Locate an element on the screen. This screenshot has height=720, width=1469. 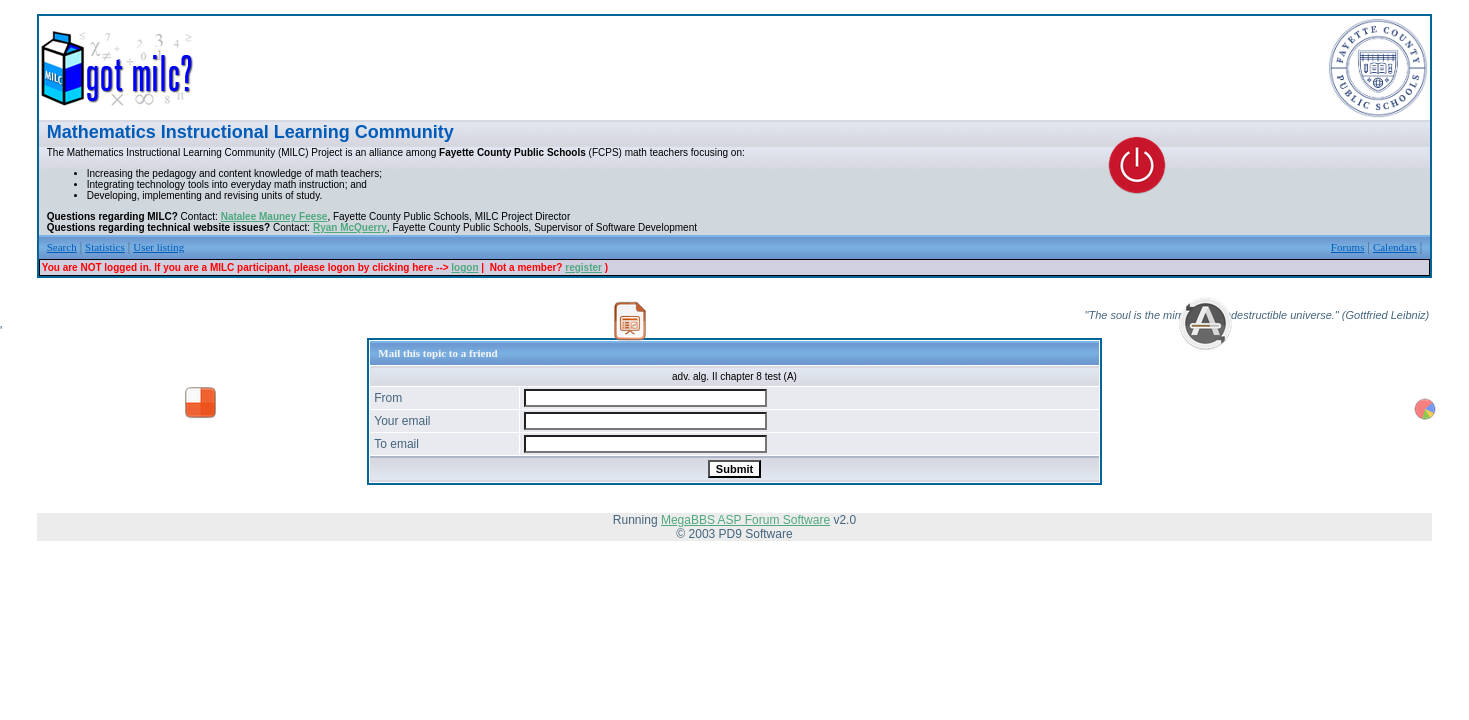
shut down or power off the system is located at coordinates (1137, 165).